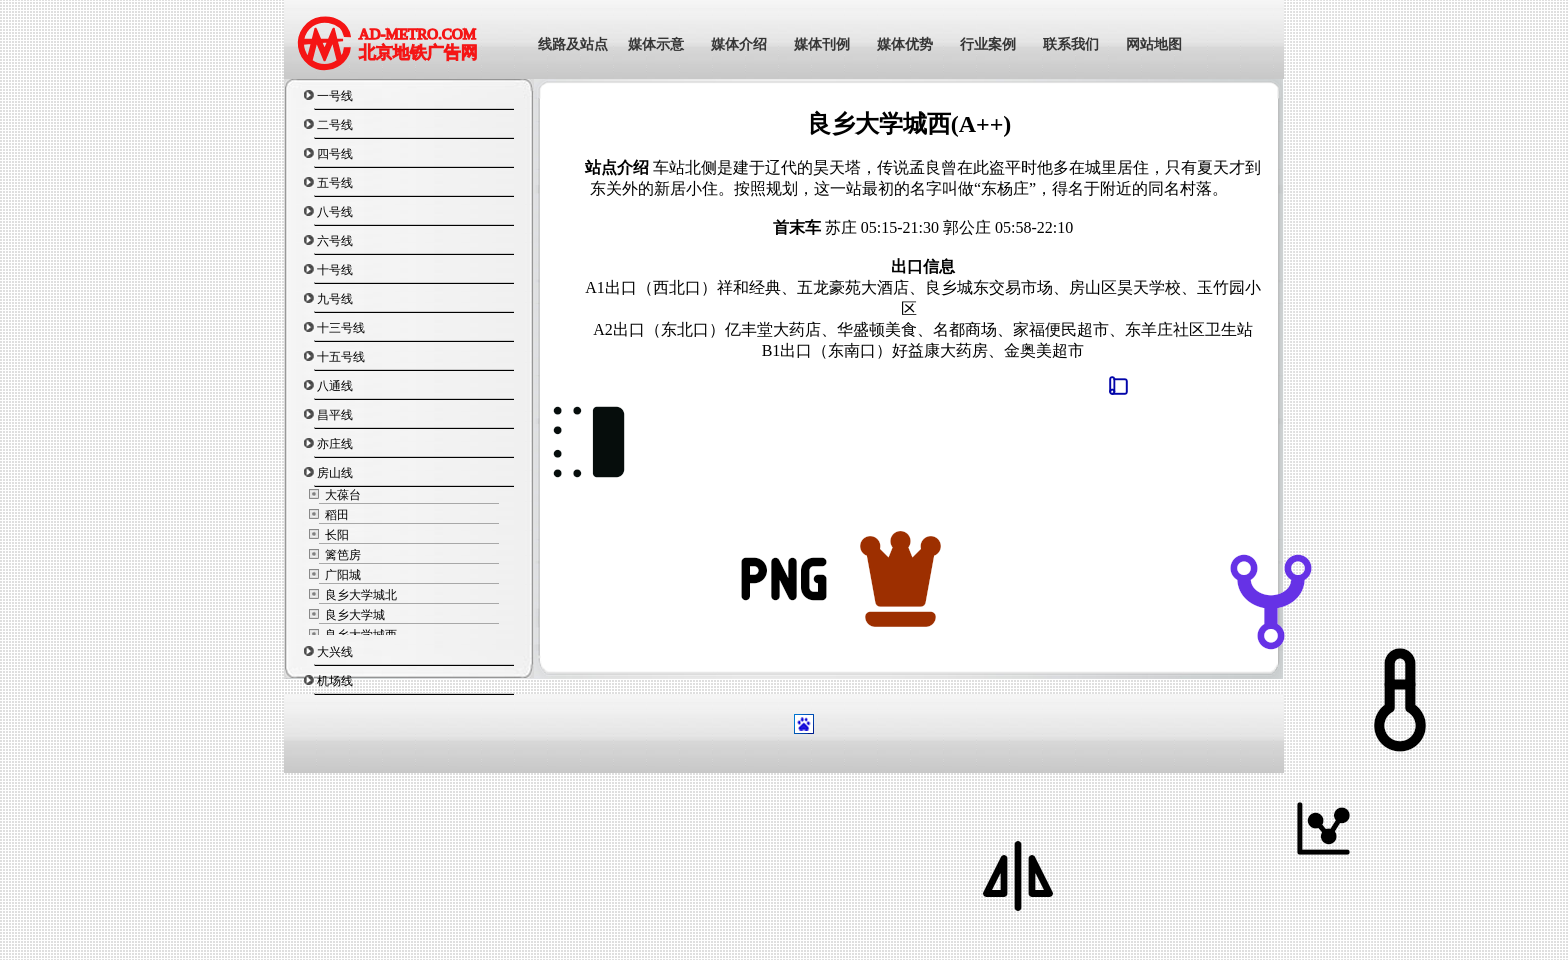 The height and width of the screenshot is (960, 1568). Describe the element at coordinates (1118, 385) in the screenshot. I see `change wallpaper or background image` at that location.